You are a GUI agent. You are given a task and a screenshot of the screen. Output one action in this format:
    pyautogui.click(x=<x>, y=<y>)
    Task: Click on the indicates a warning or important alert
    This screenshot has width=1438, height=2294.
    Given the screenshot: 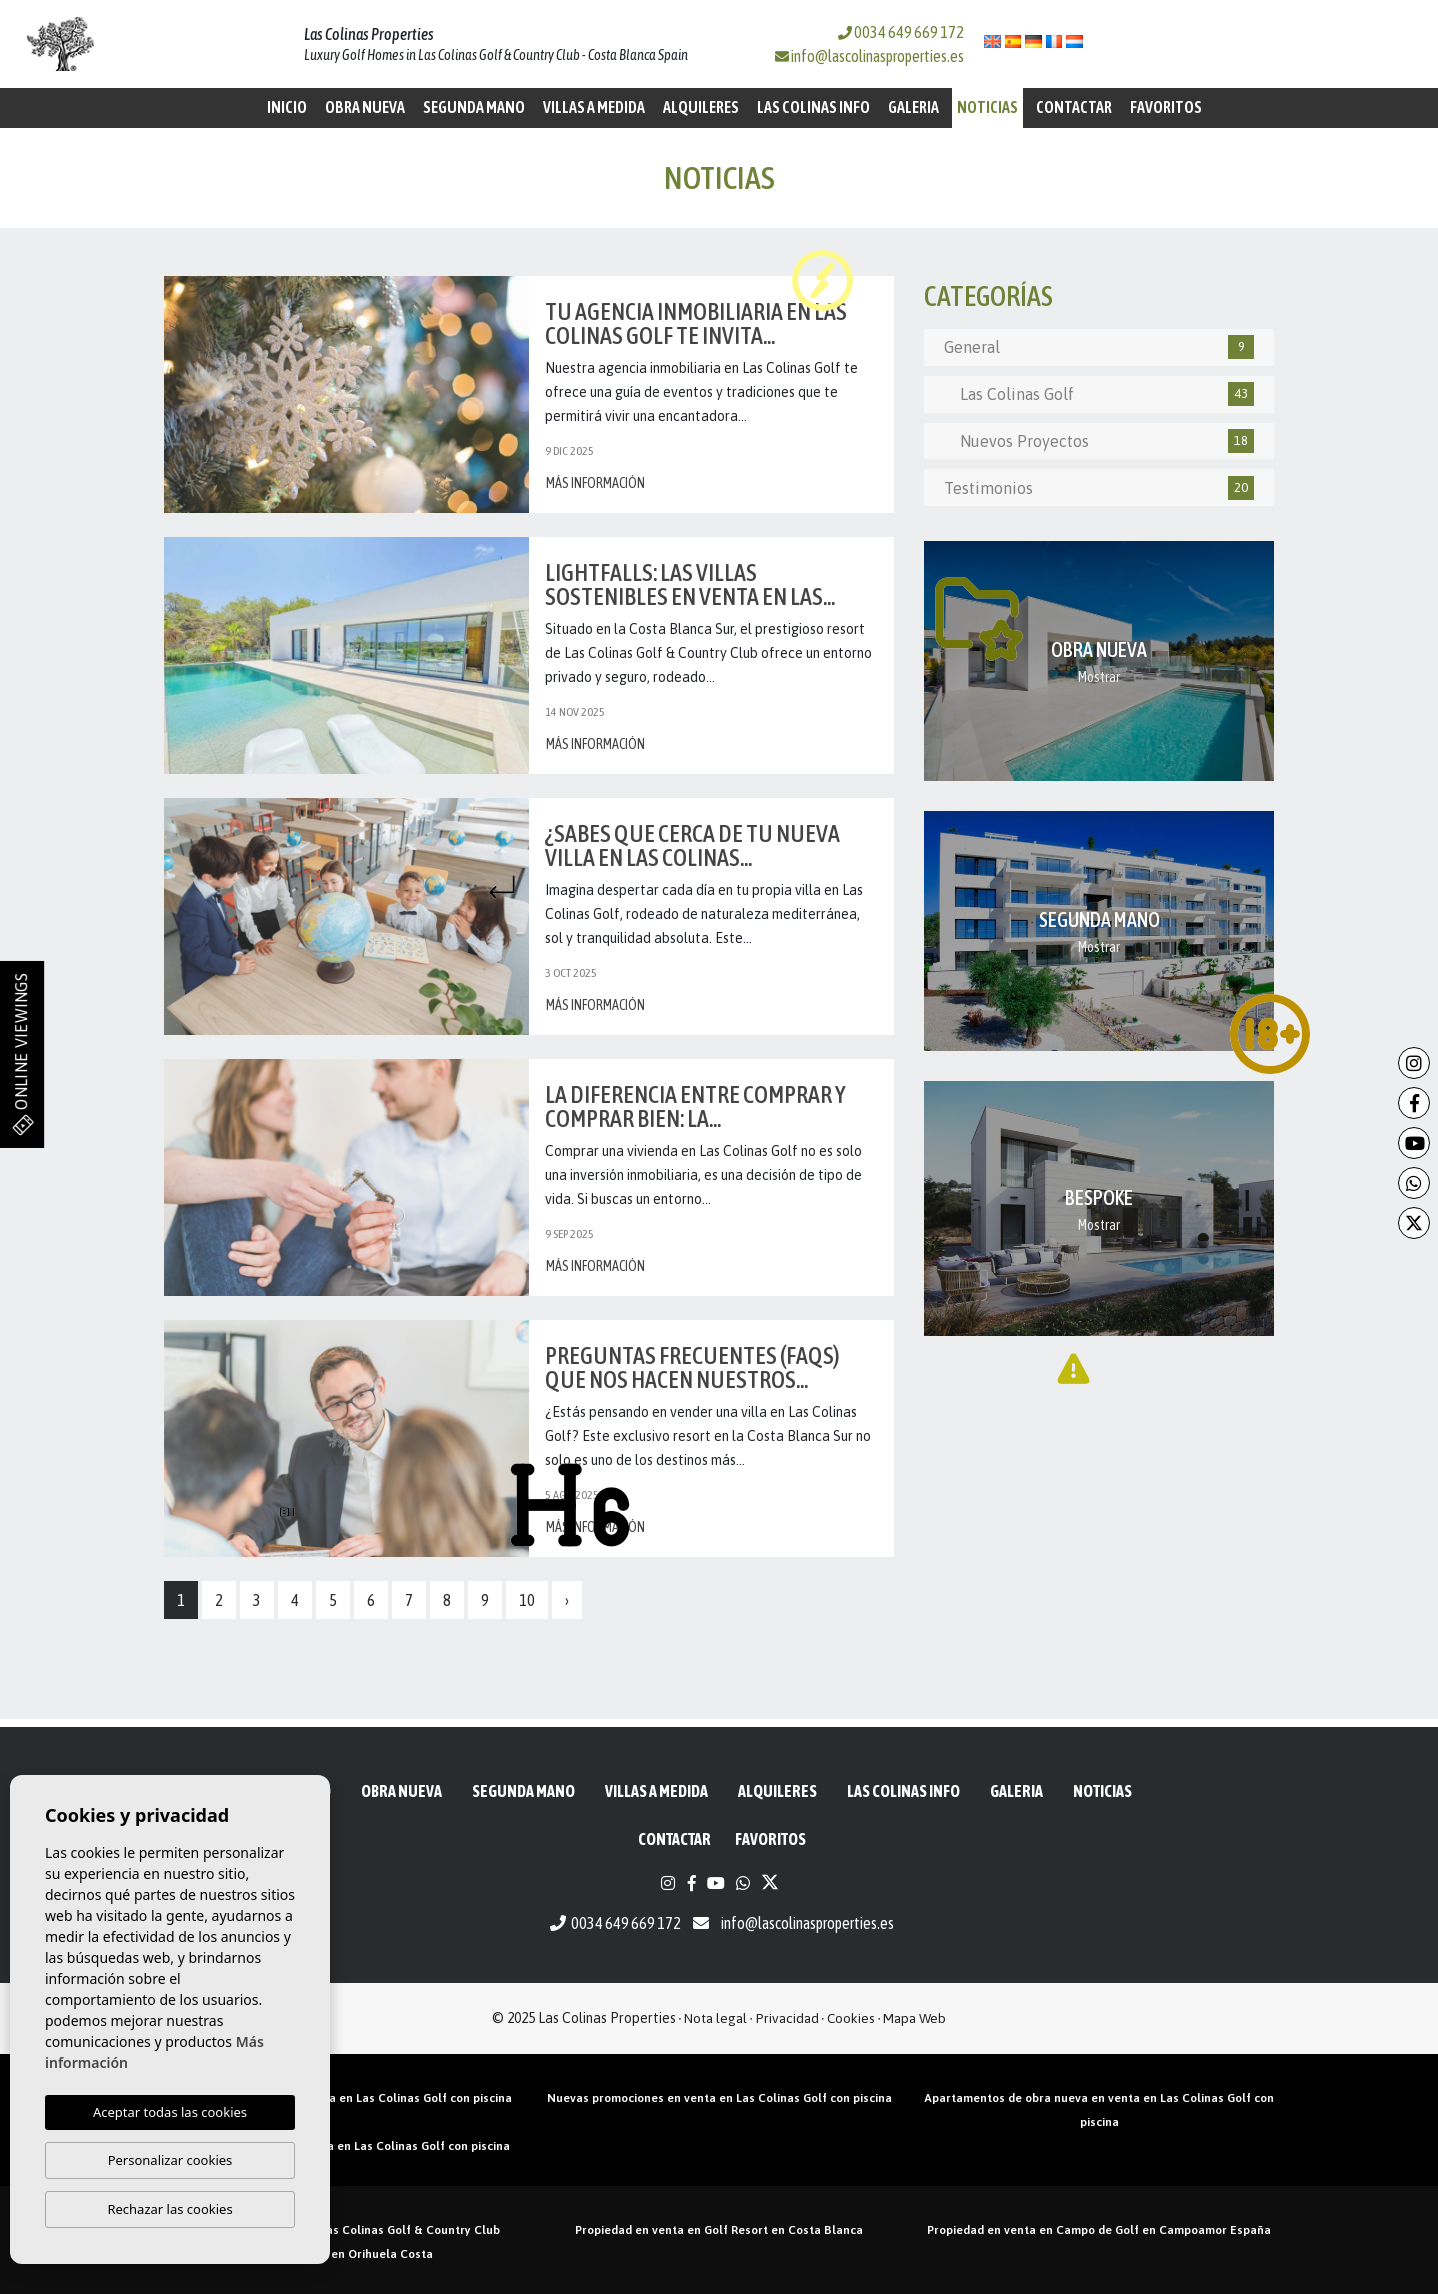 What is the action you would take?
    pyautogui.click(x=1073, y=1369)
    